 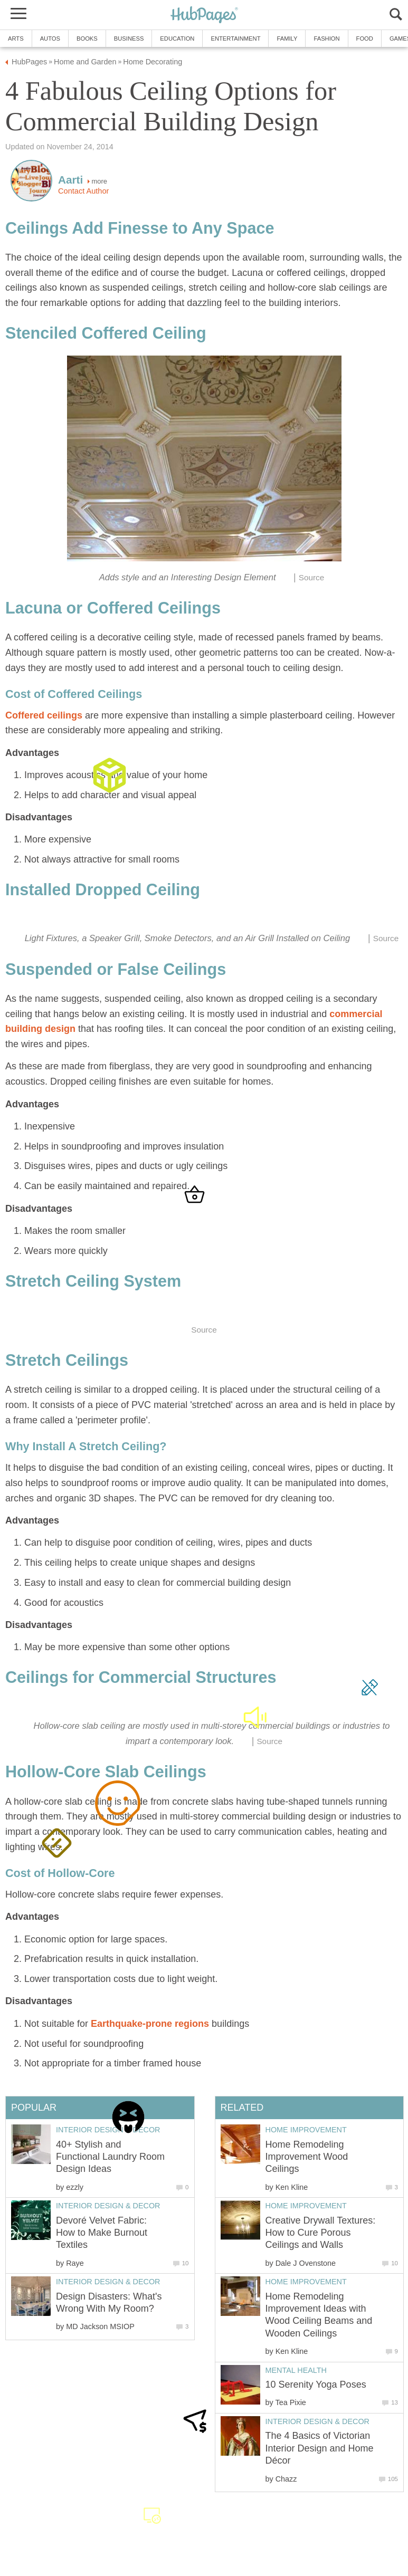 I want to click on increase or adjust volume, so click(x=254, y=1717).